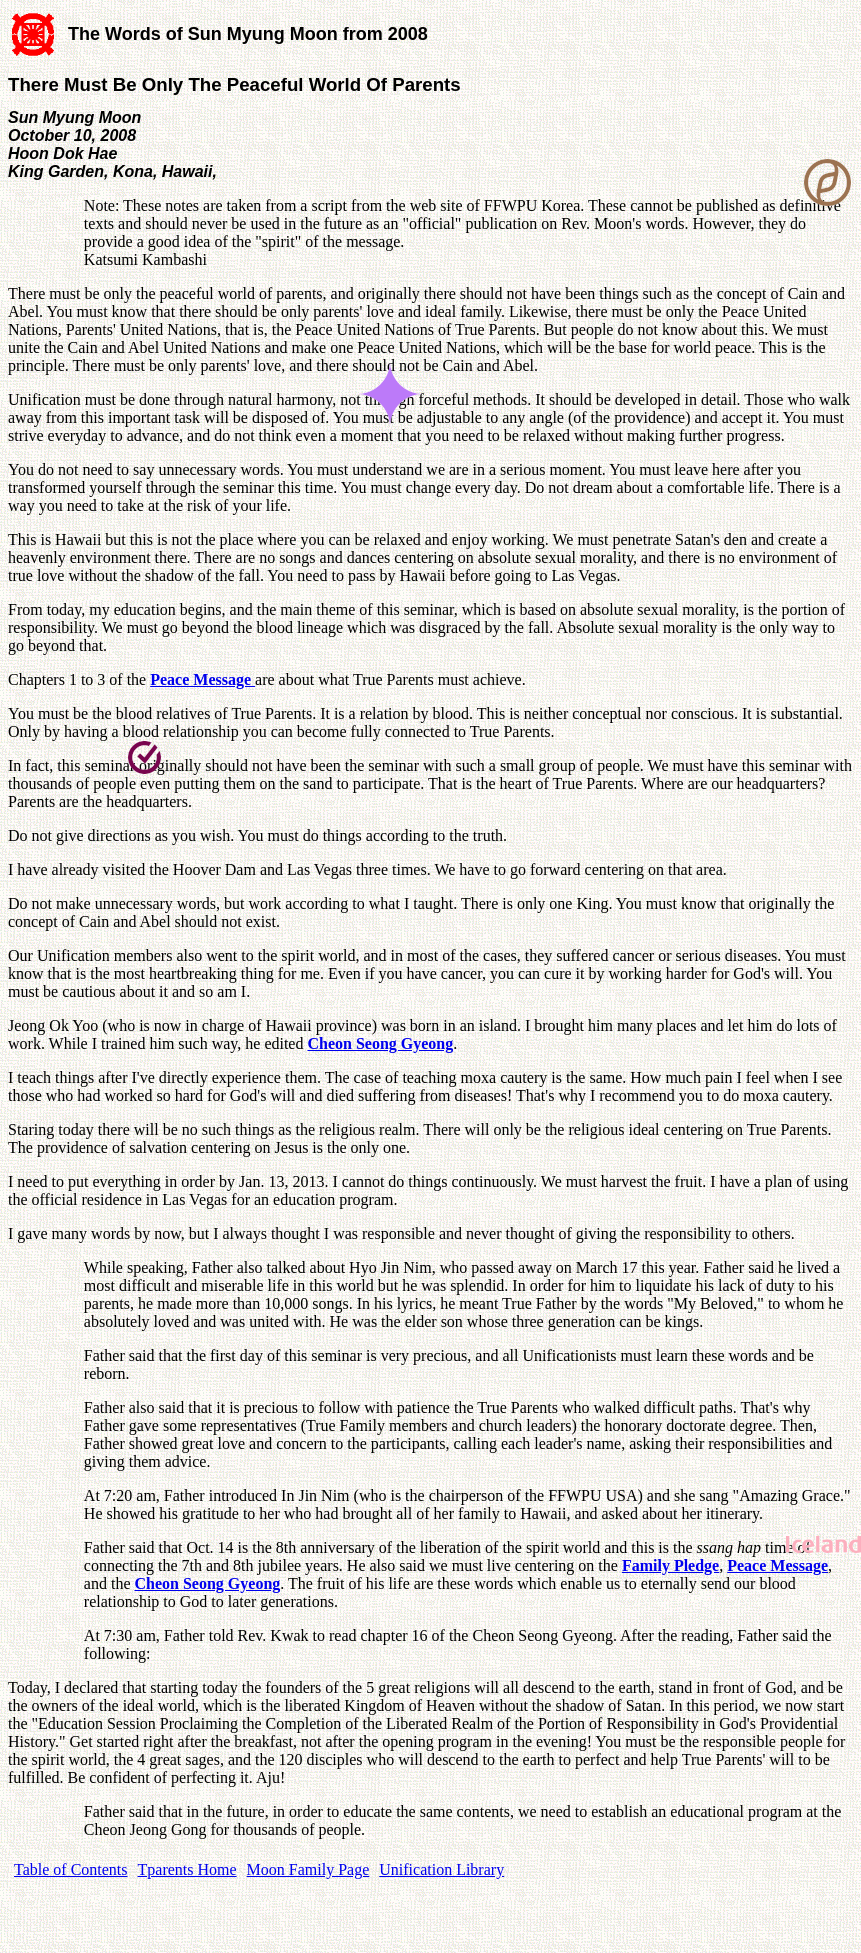 This screenshot has width=861, height=1953. Describe the element at coordinates (823, 1544) in the screenshot. I see `Iceland grocery store brand logo` at that location.